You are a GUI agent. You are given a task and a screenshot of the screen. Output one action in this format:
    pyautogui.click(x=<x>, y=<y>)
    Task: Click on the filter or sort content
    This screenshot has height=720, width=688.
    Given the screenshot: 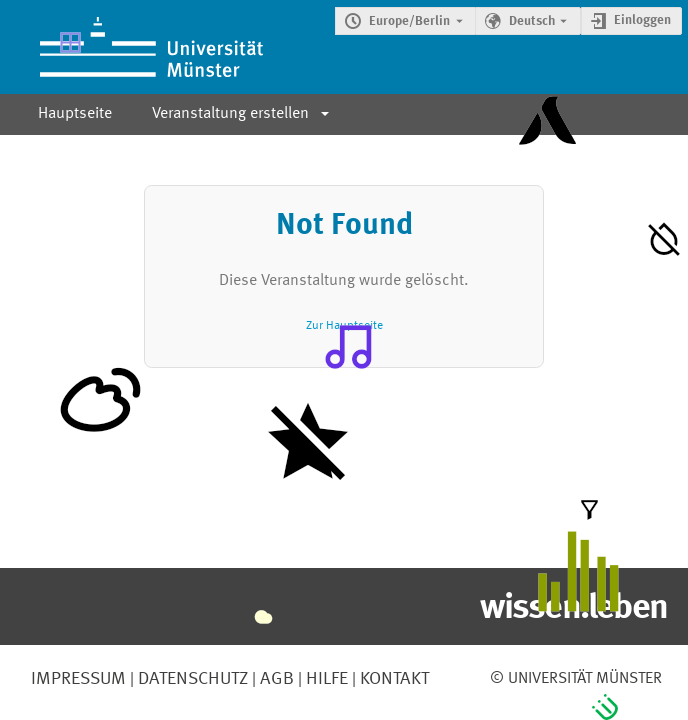 What is the action you would take?
    pyautogui.click(x=589, y=509)
    